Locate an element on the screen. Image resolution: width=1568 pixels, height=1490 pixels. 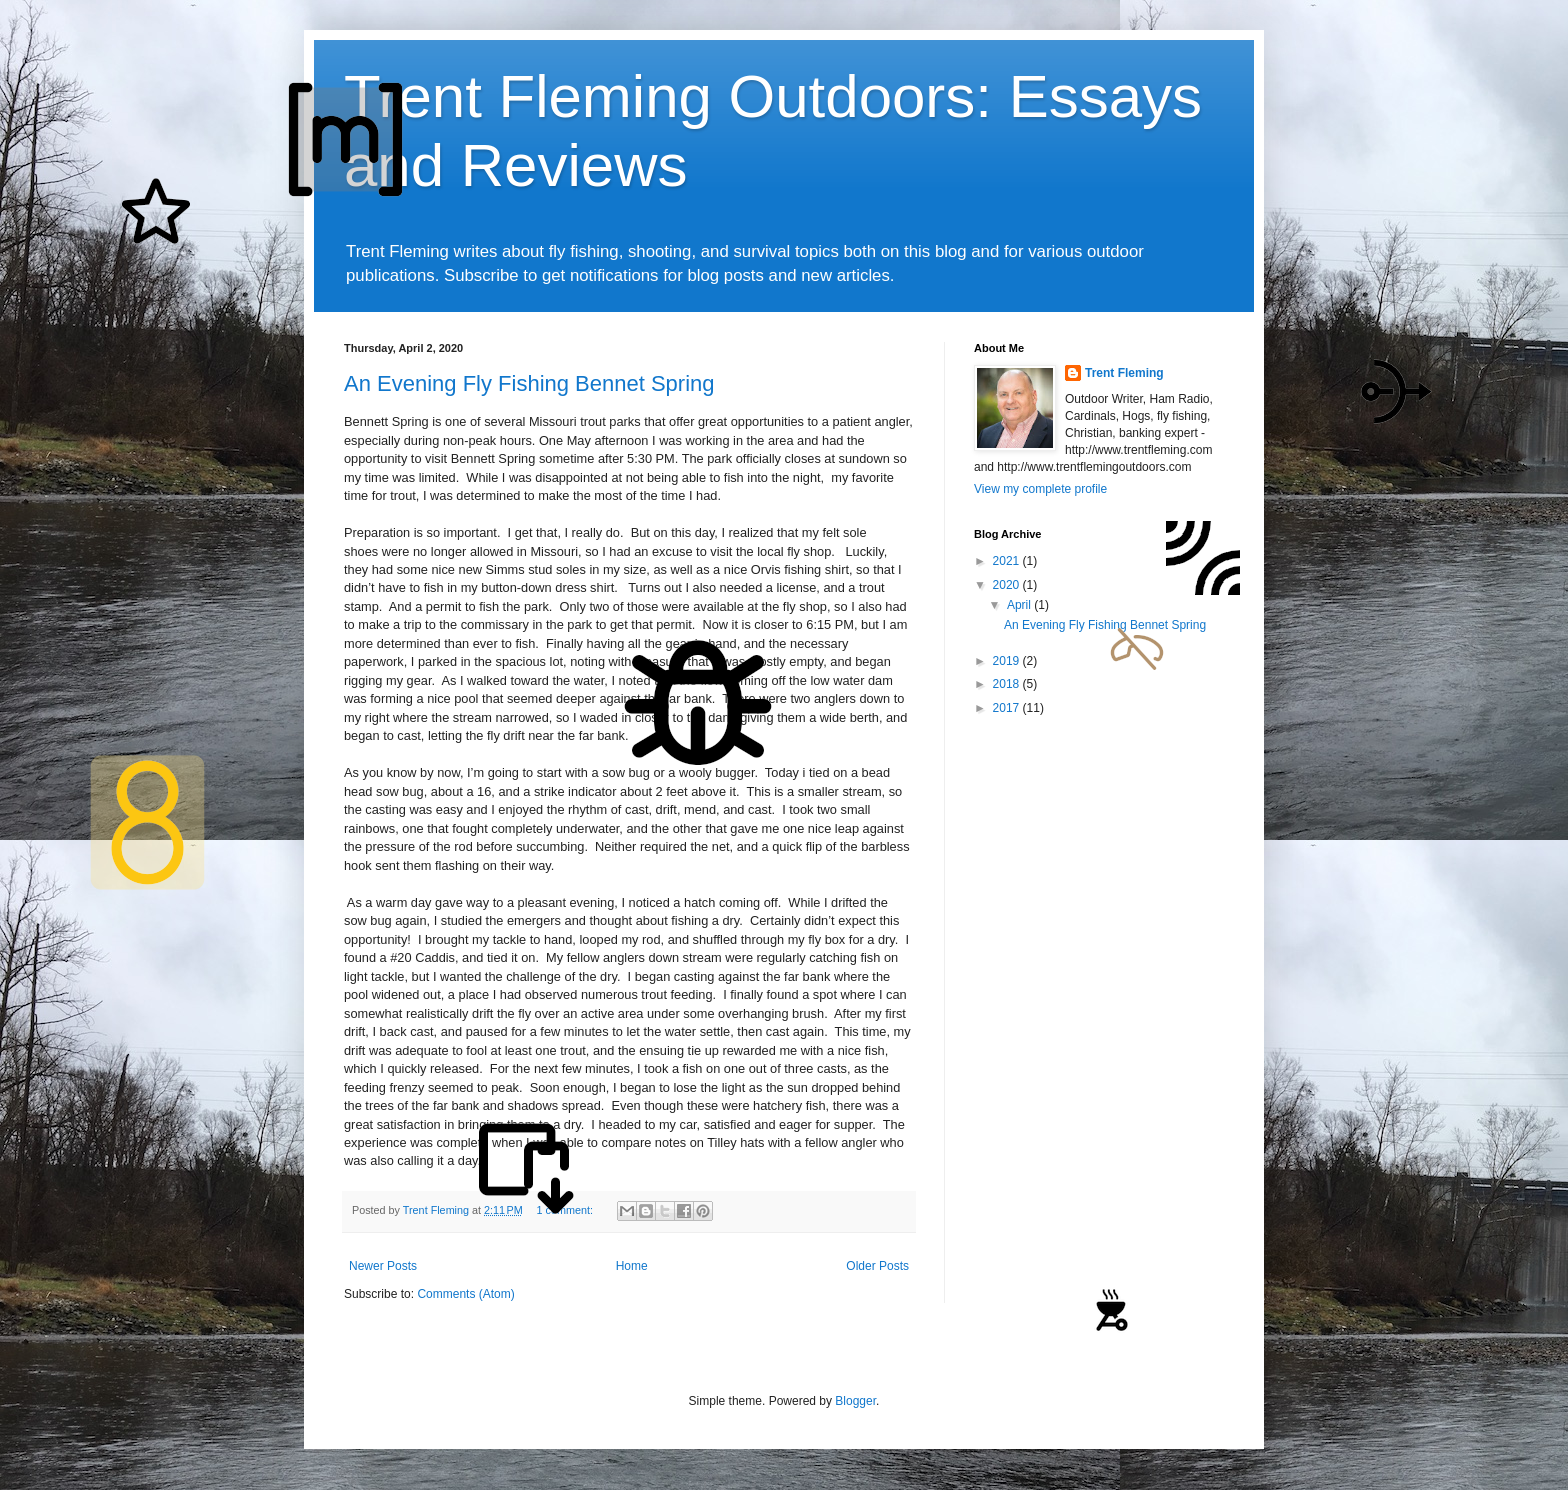
report a bug or issue is located at coordinates (698, 699).